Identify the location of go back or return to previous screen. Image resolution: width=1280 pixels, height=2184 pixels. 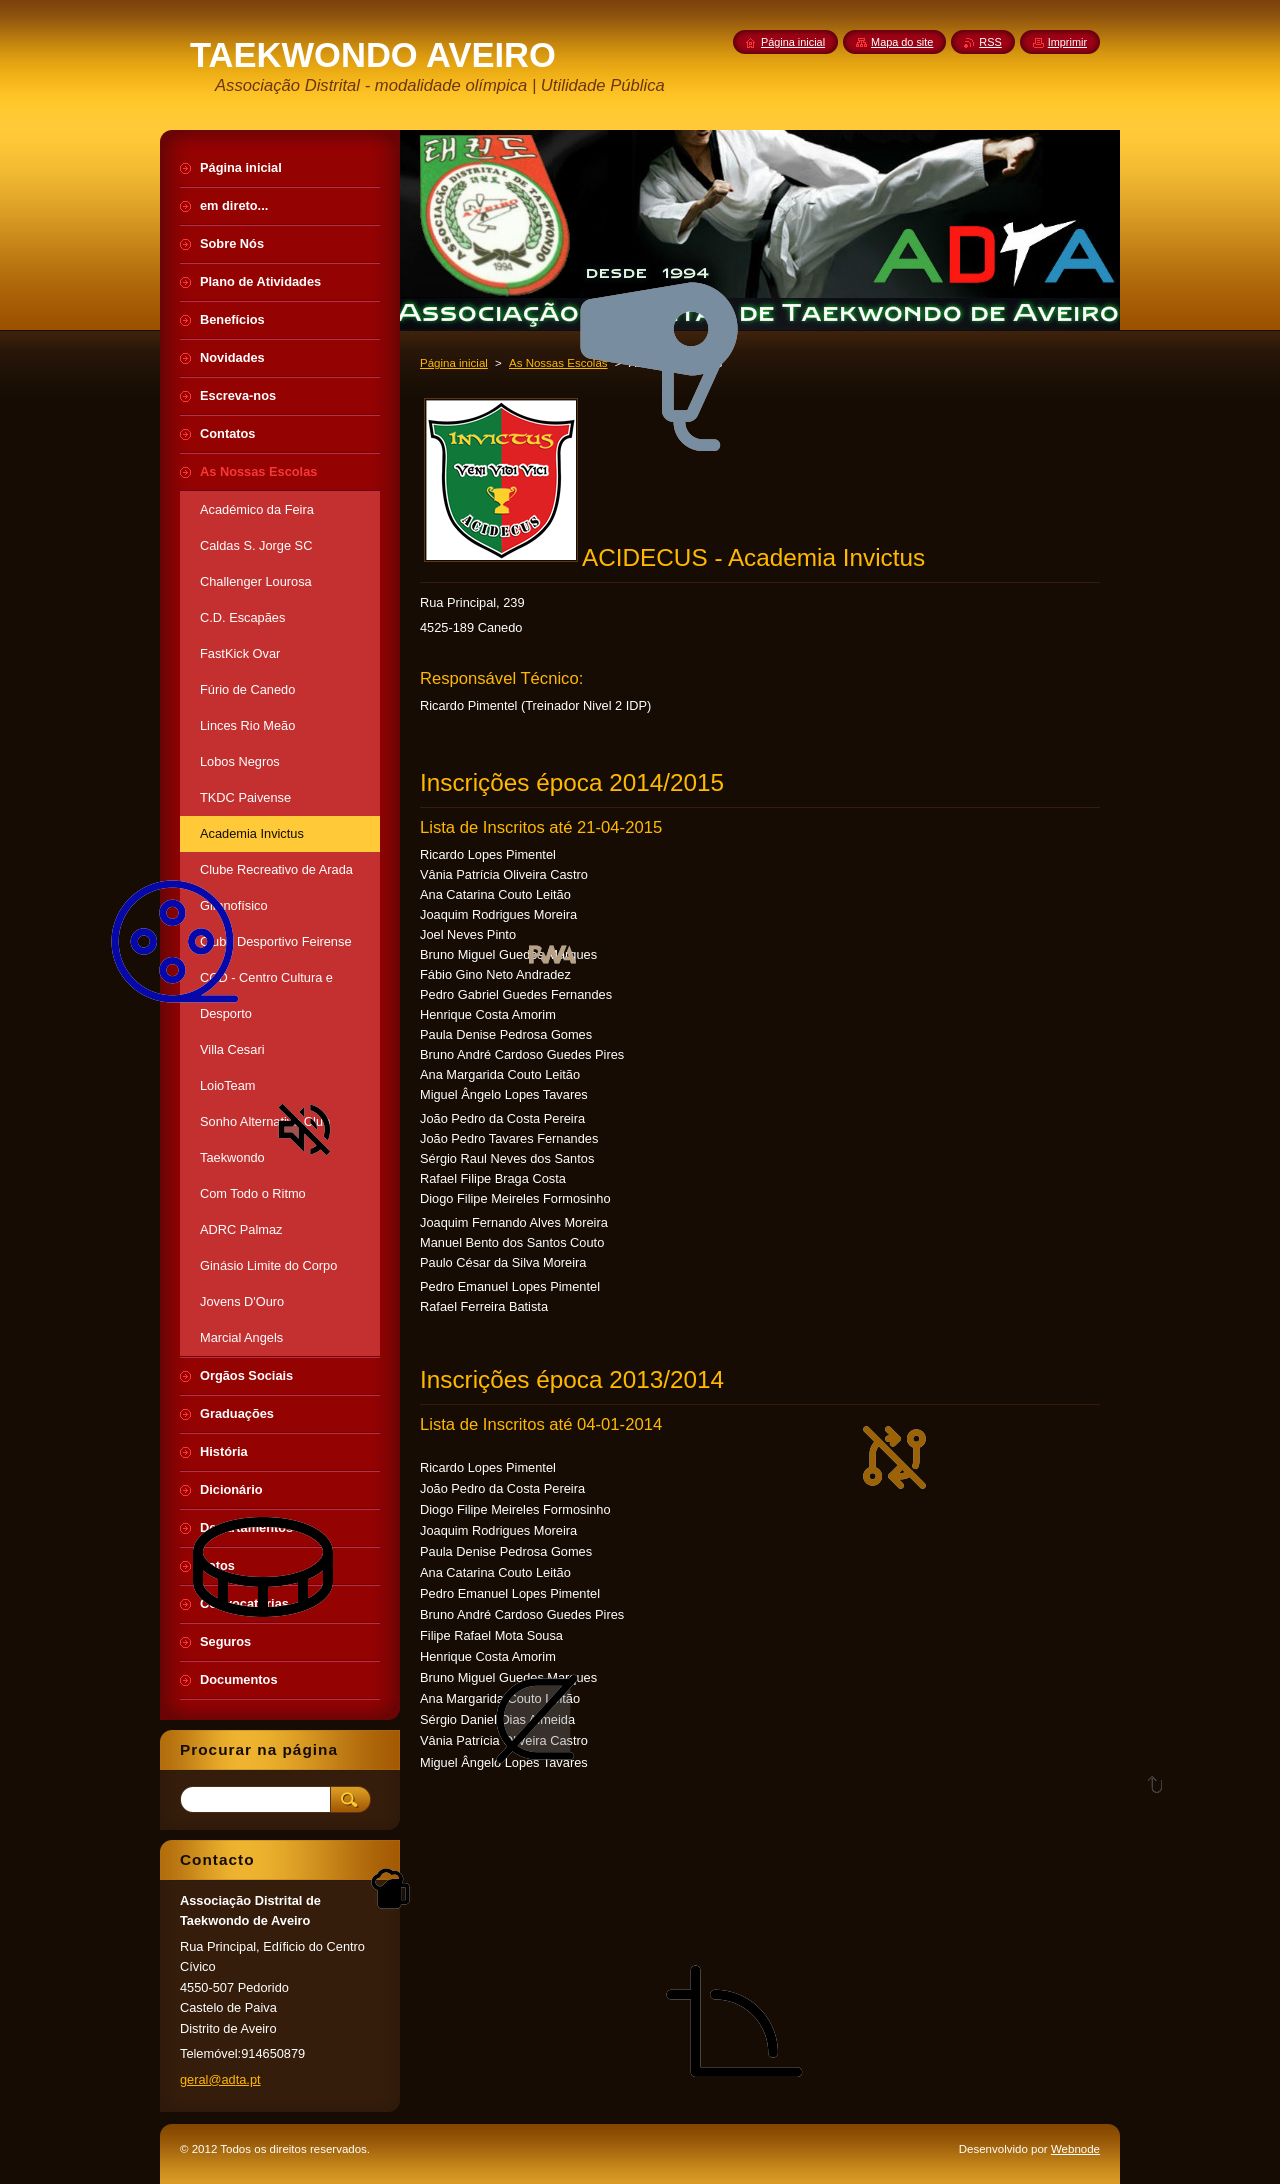
(1155, 1784).